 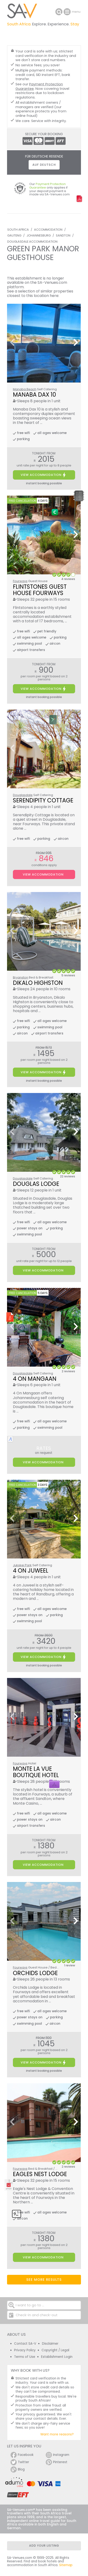 I want to click on open terminal or command line interface, so click(x=16, y=2214).